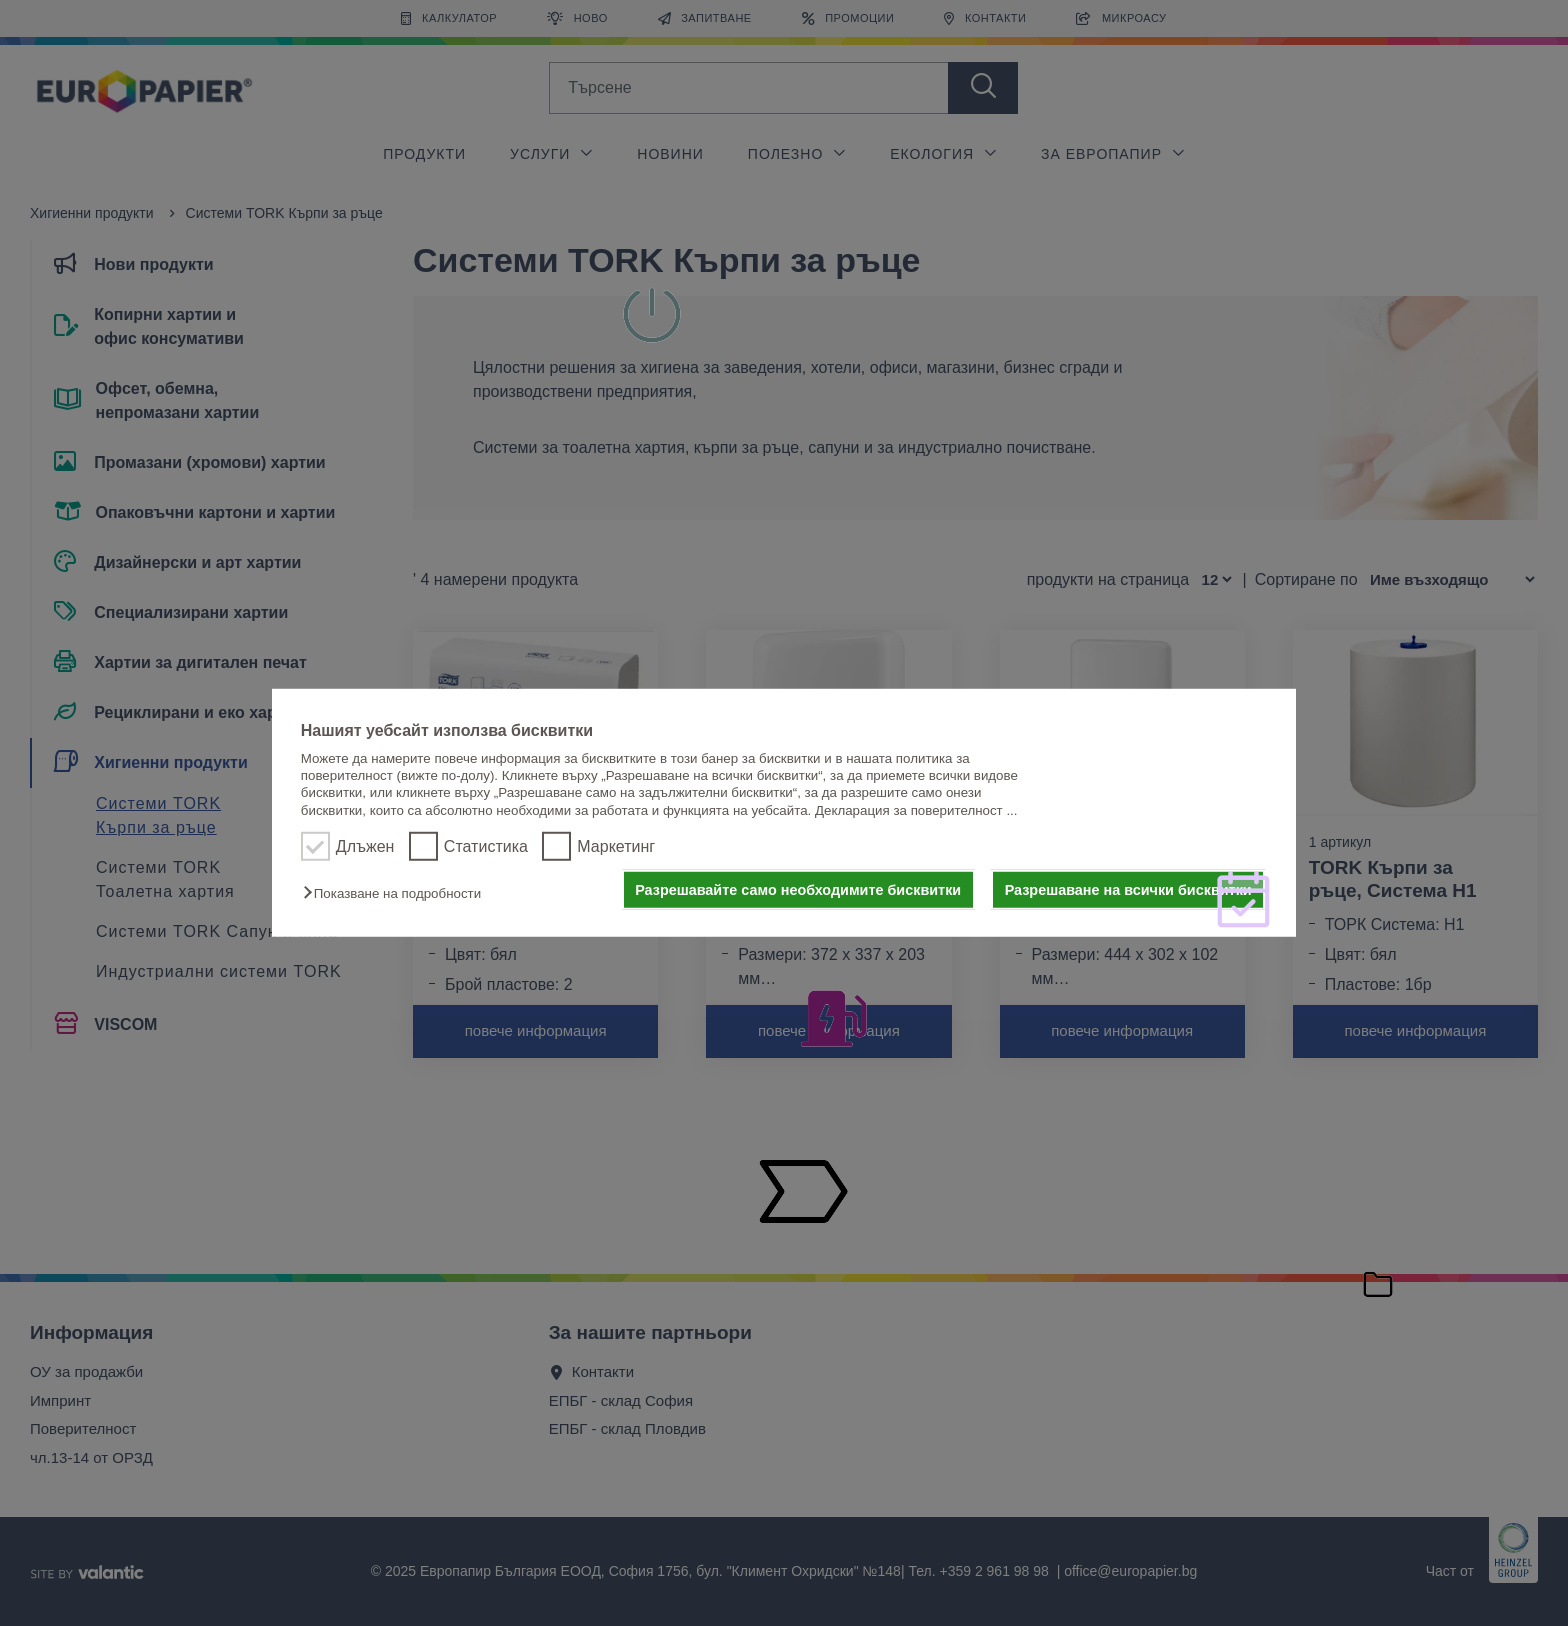 Image resolution: width=1568 pixels, height=1626 pixels. I want to click on confirm or complete a scheduled event, so click(1243, 901).